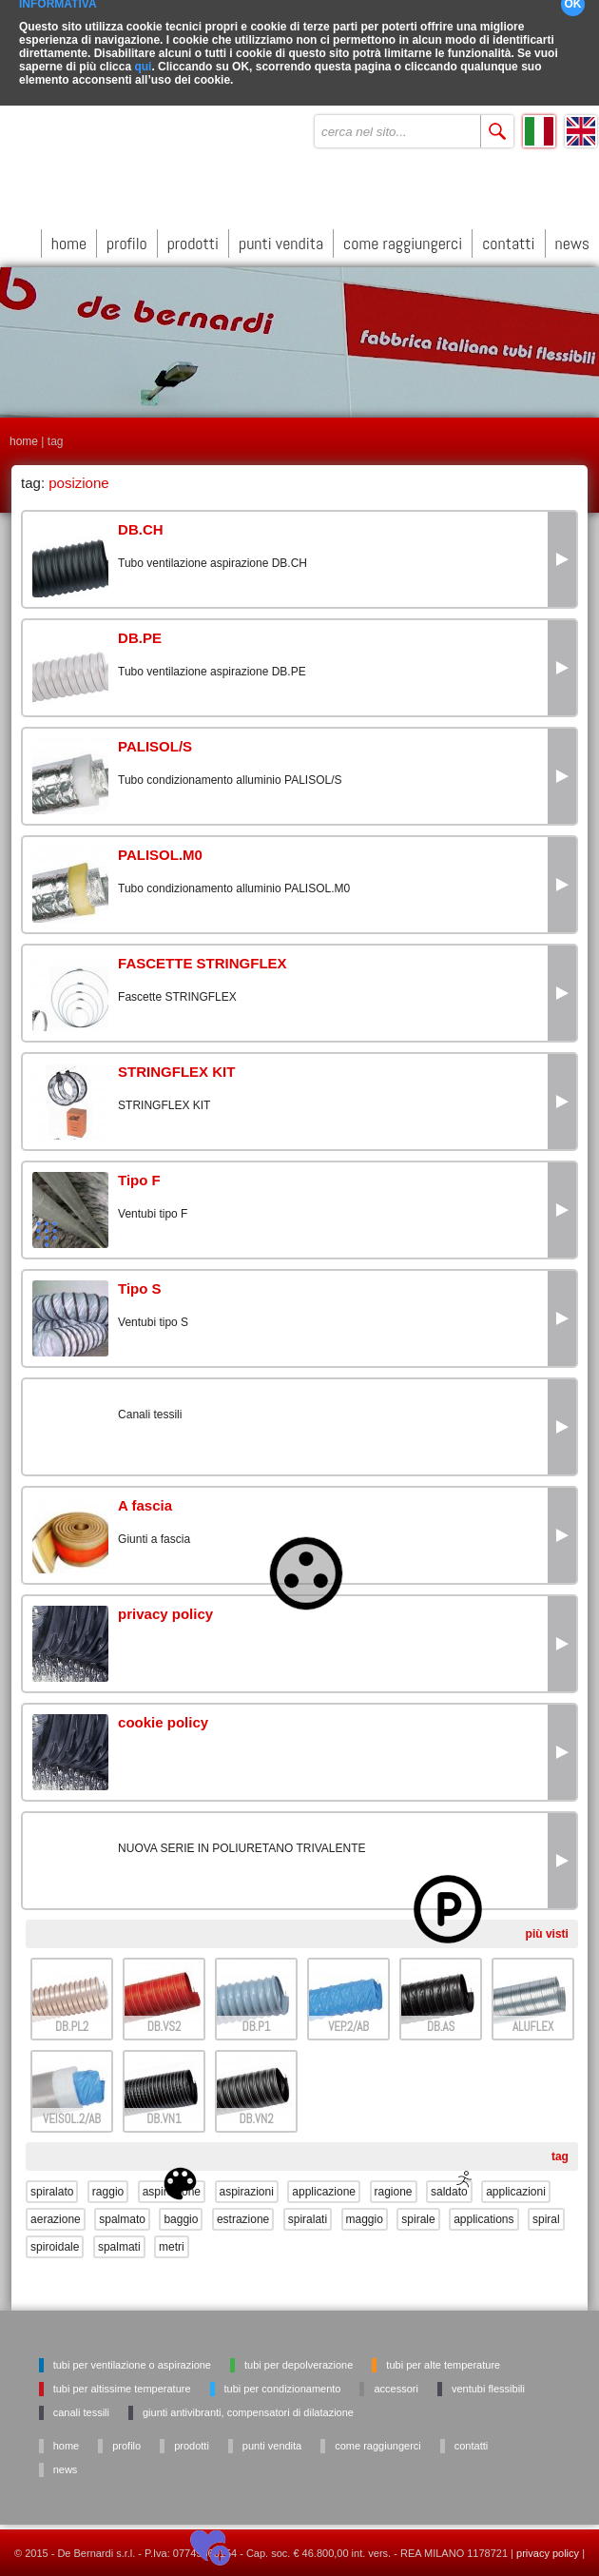 This screenshot has width=599, height=2576. I want to click on add to favorites, so click(210, 2546).